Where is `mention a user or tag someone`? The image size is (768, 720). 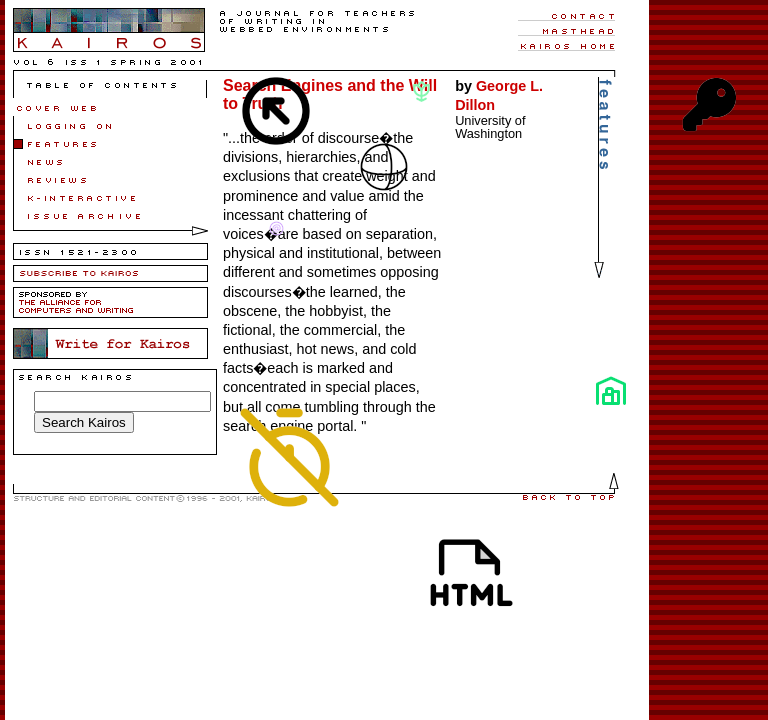 mention a user or tag someone is located at coordinates (276, 228).